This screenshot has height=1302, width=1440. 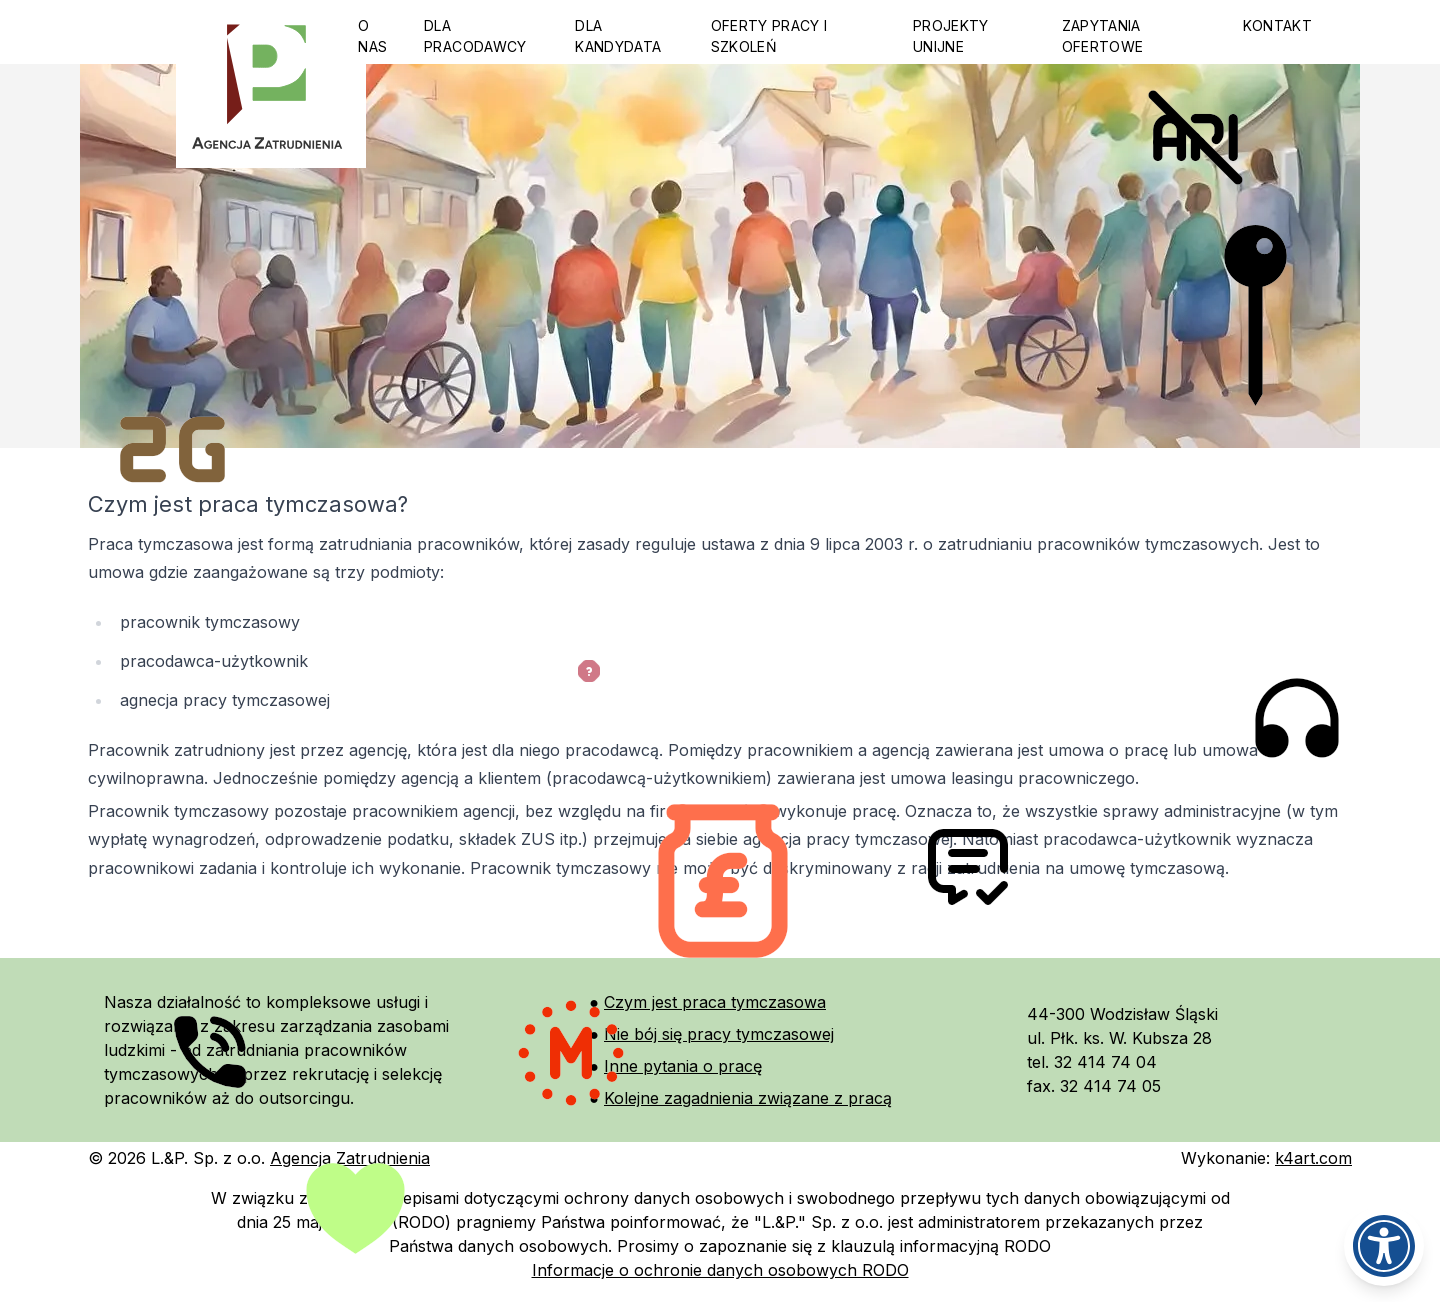 I want to click on indicates a pending or loading state for a menu item, so click(x=571, y=1053).